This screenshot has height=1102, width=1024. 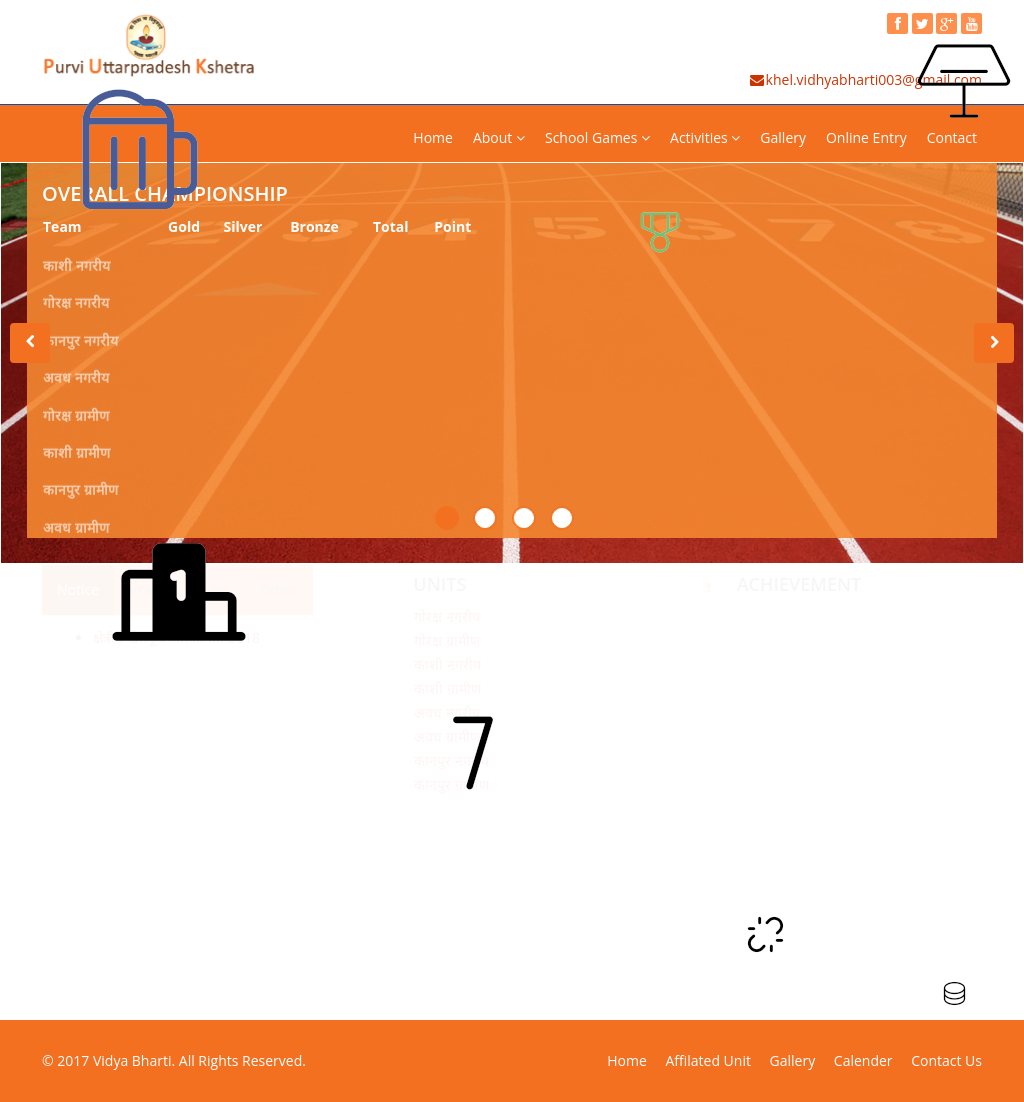 I want to click on indicates the number seven in a list or sequence, so click(x=473, y=753).